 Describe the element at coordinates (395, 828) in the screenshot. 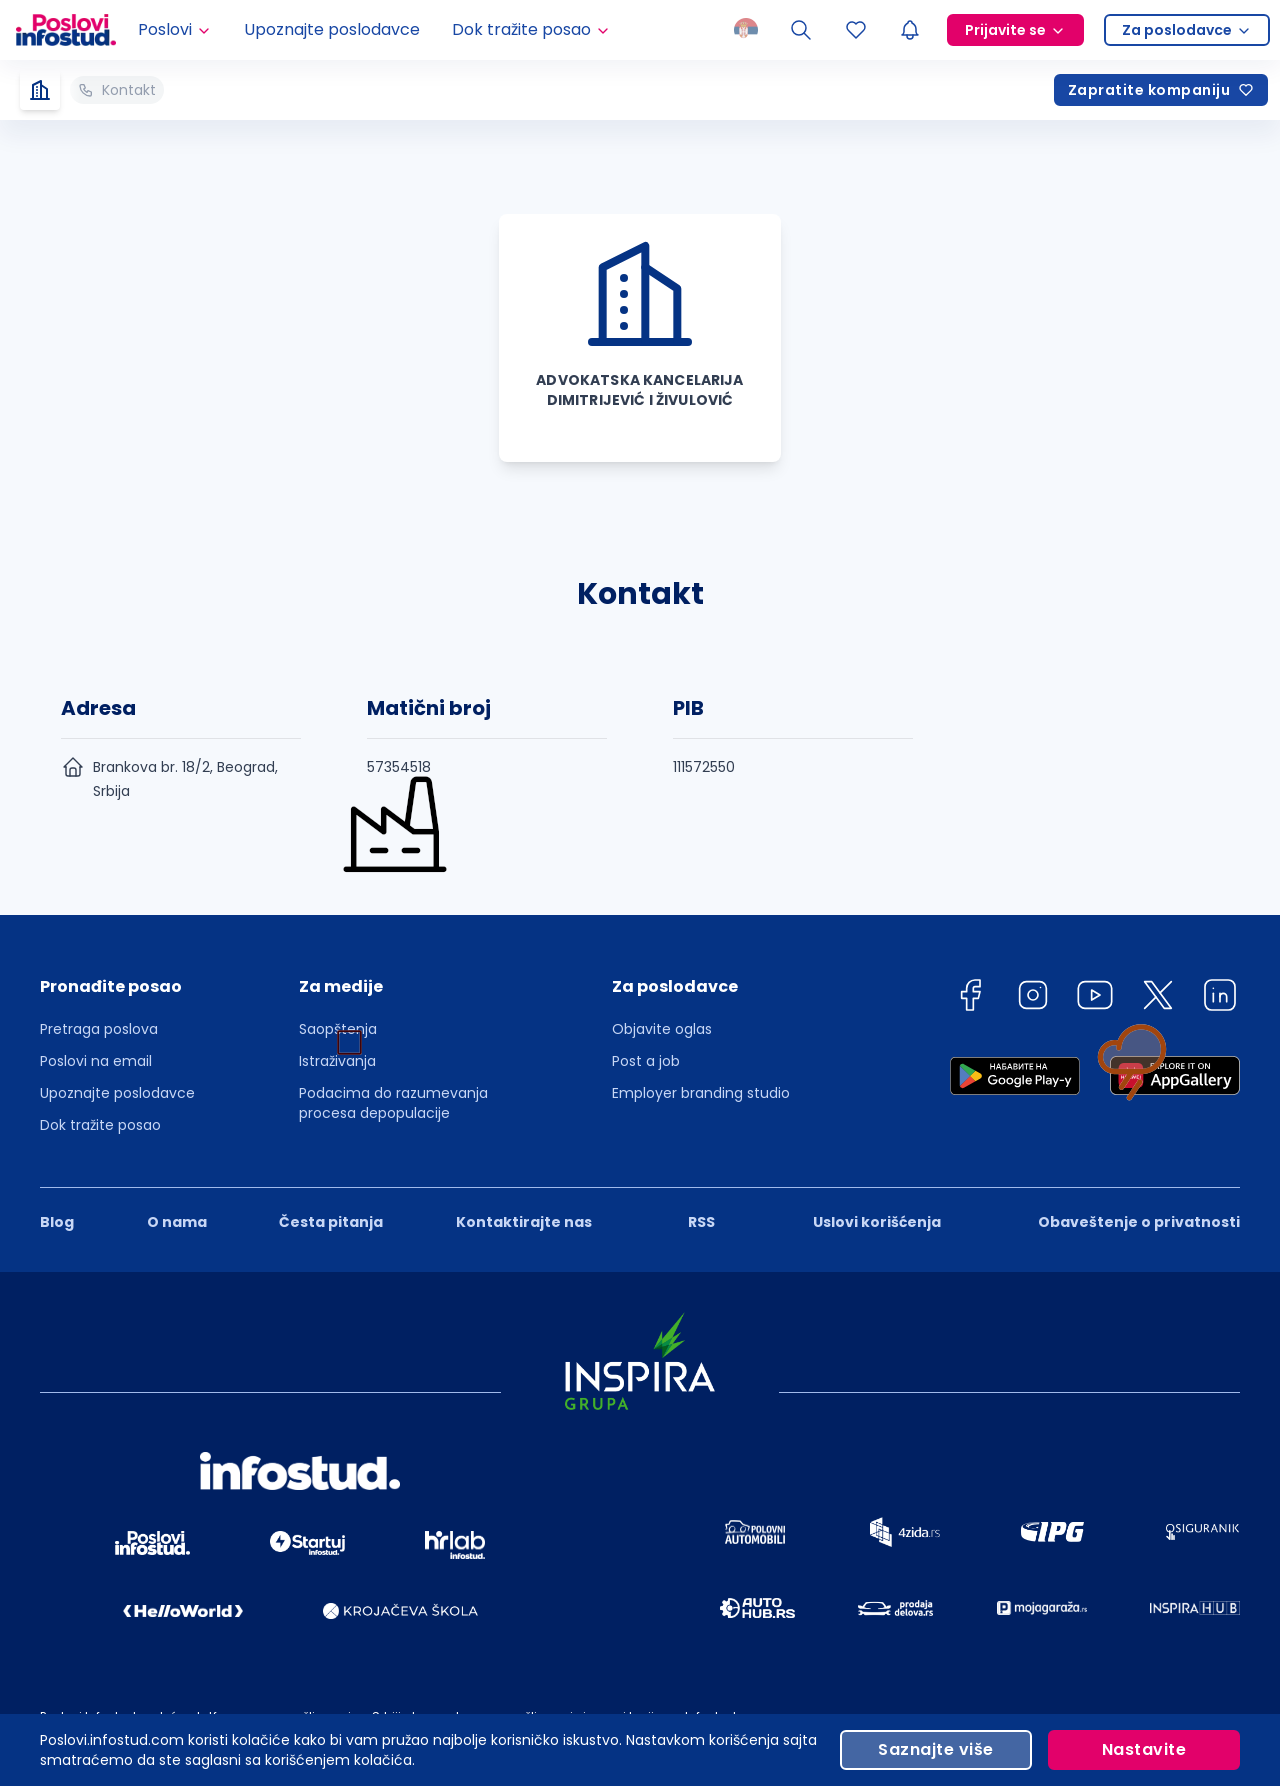

I see `view manufacturing or production facilities` at that location.